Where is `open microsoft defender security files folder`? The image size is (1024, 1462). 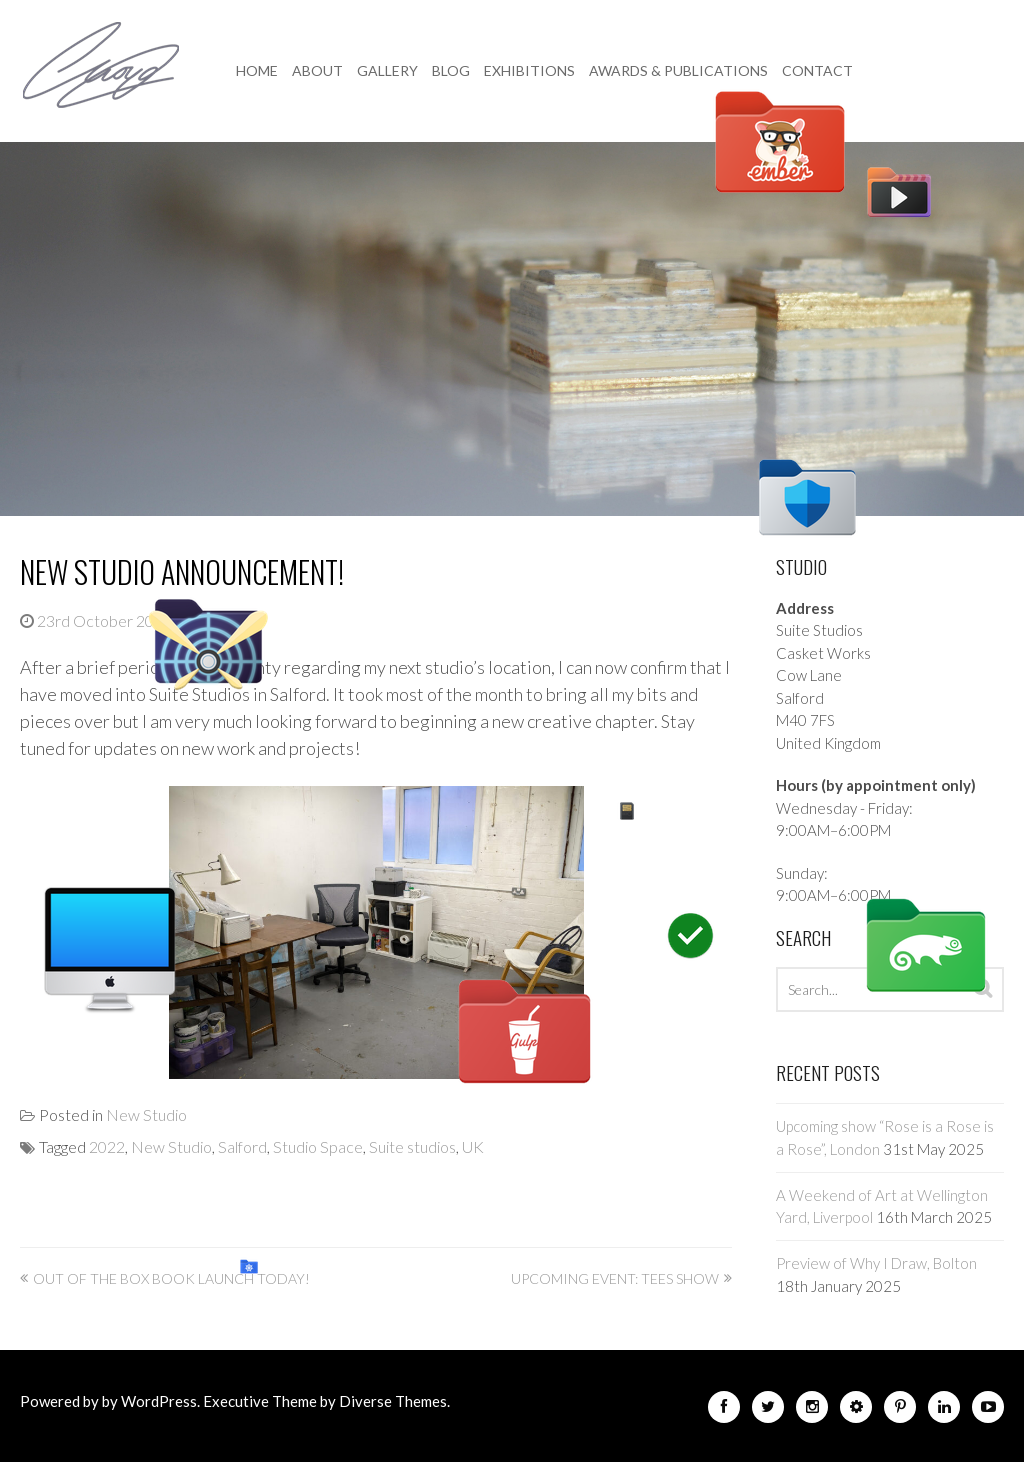
open microsoft defender security files folder is located at coordinates (807, 500).